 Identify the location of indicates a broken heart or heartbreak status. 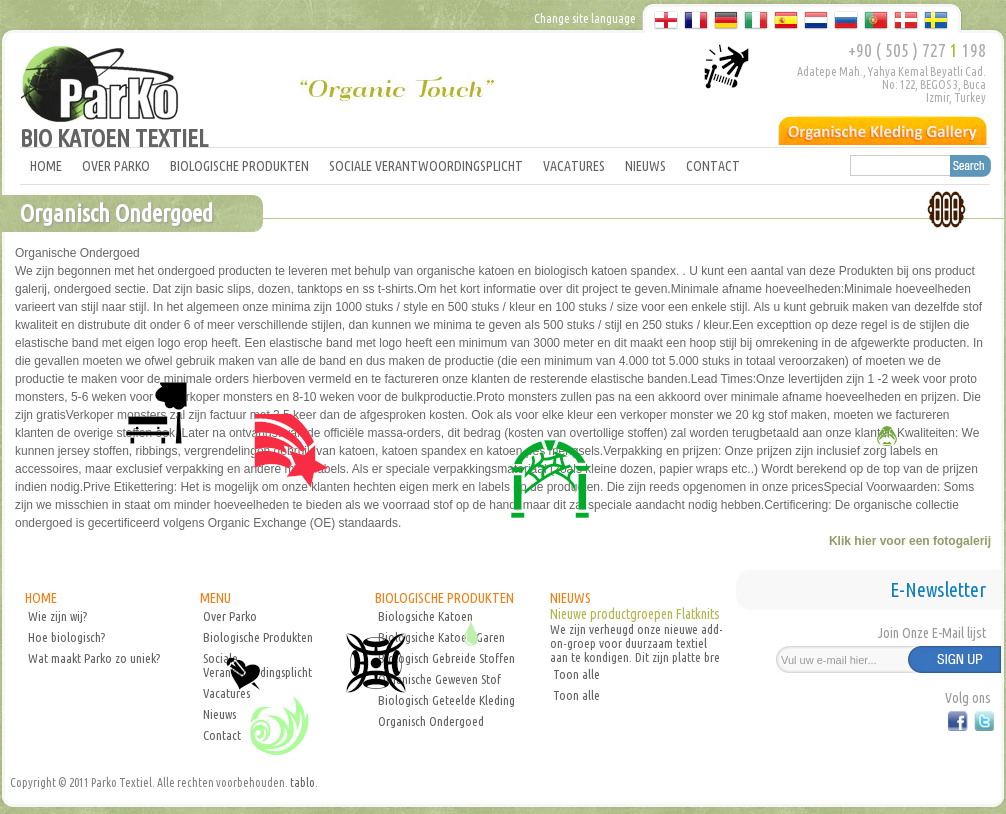
(243, 673).